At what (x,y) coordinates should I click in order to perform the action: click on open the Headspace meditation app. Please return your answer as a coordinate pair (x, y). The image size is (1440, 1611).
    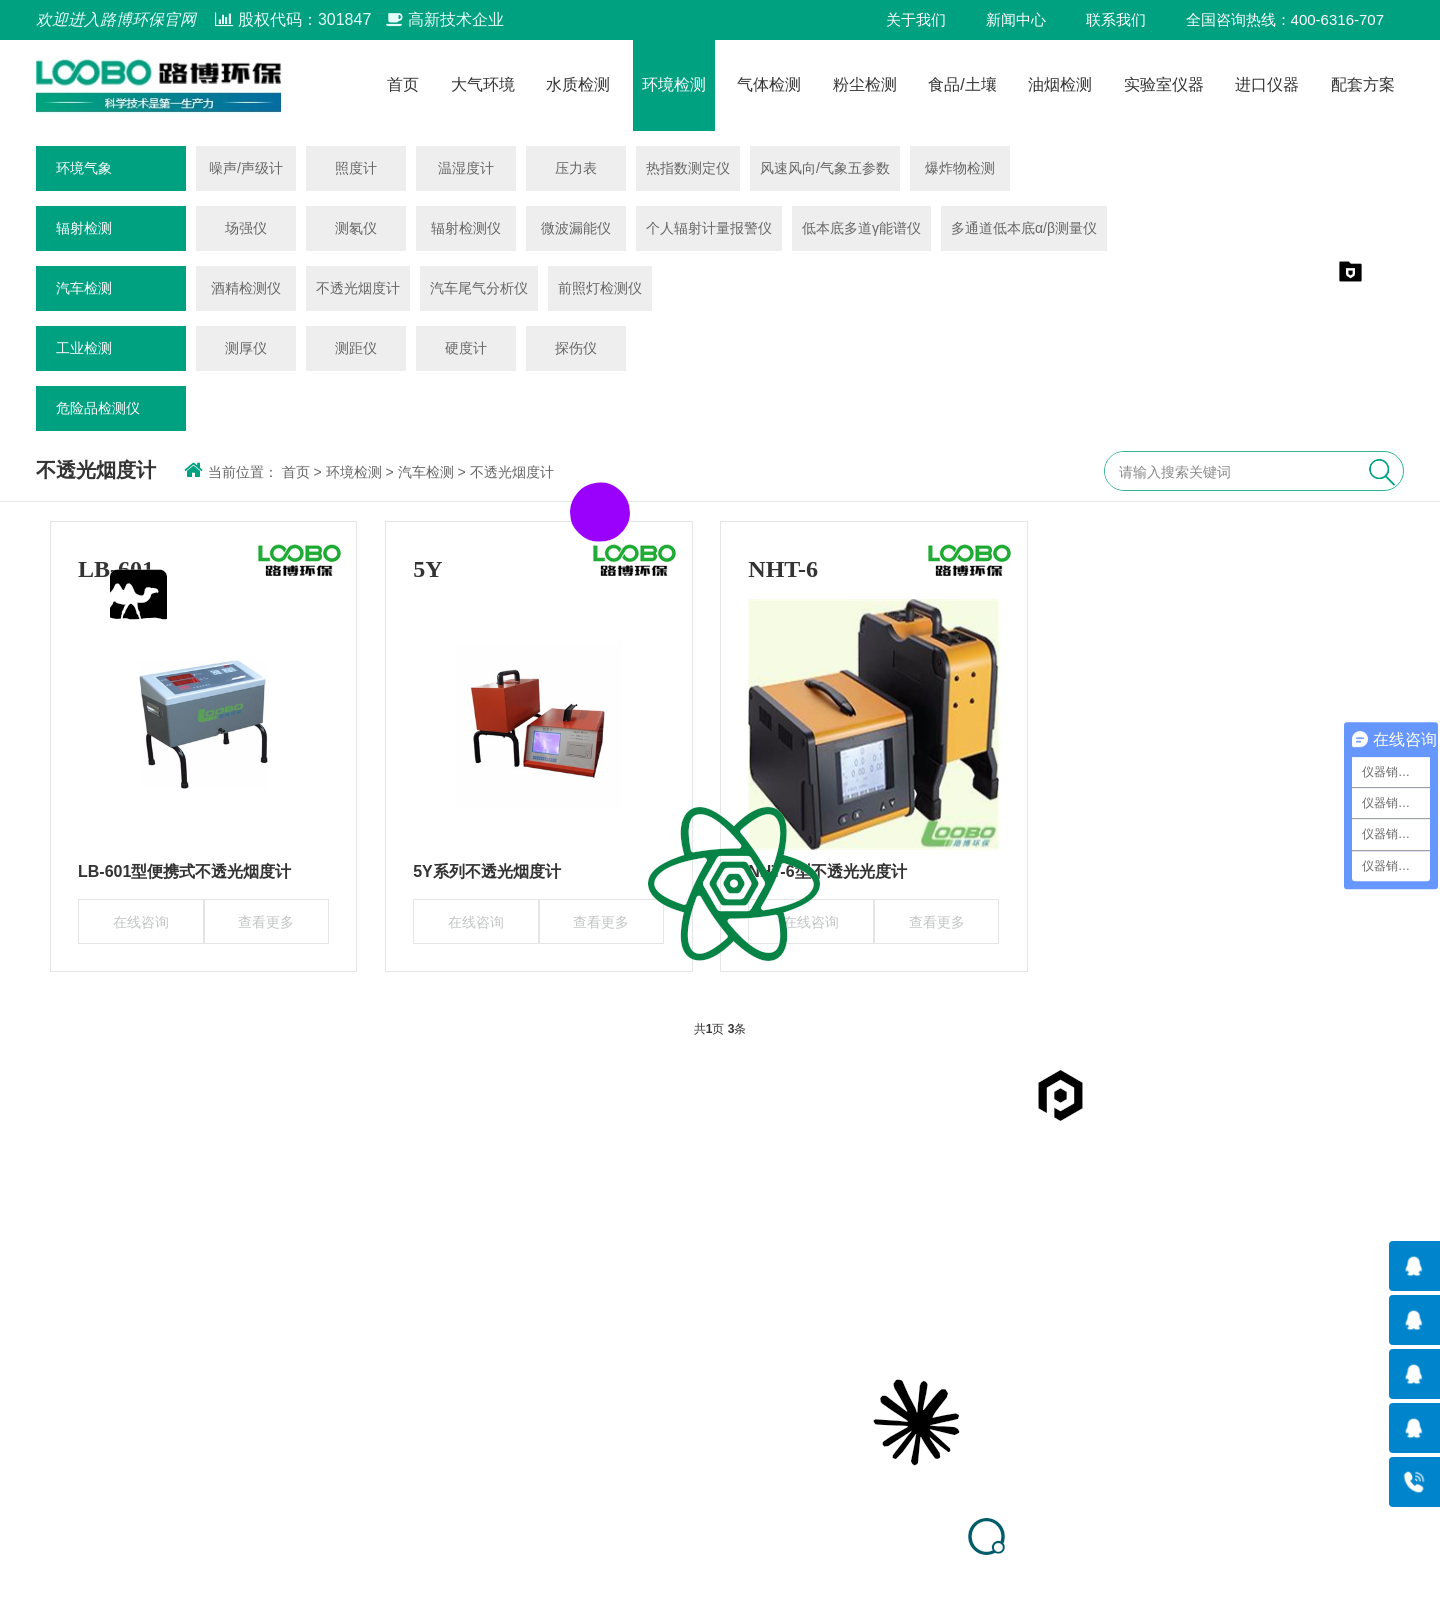
    Looking at the image, I should click on (600, 512).